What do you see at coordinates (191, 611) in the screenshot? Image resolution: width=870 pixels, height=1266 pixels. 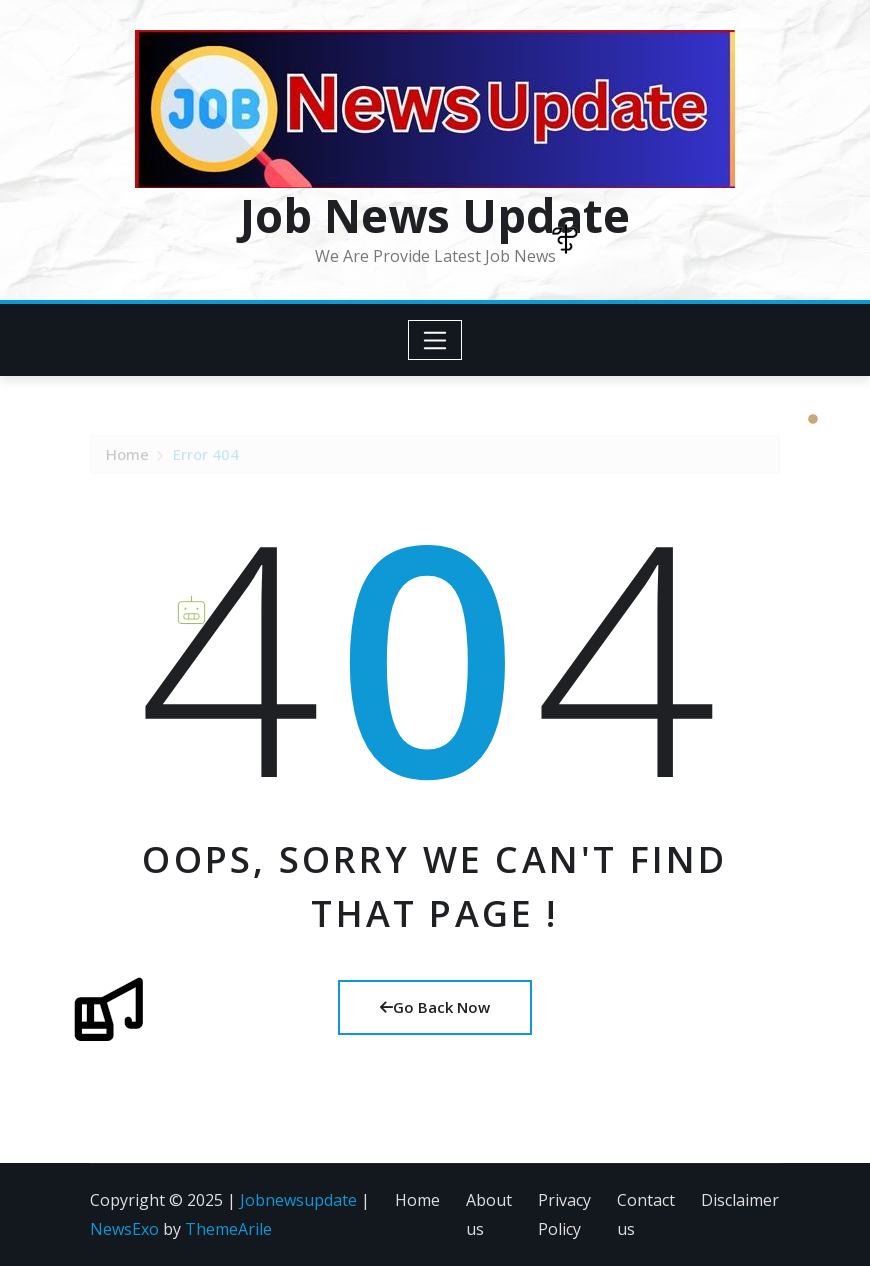 I see `access AI assistant or chatbot` at bounding box center [191, 611].